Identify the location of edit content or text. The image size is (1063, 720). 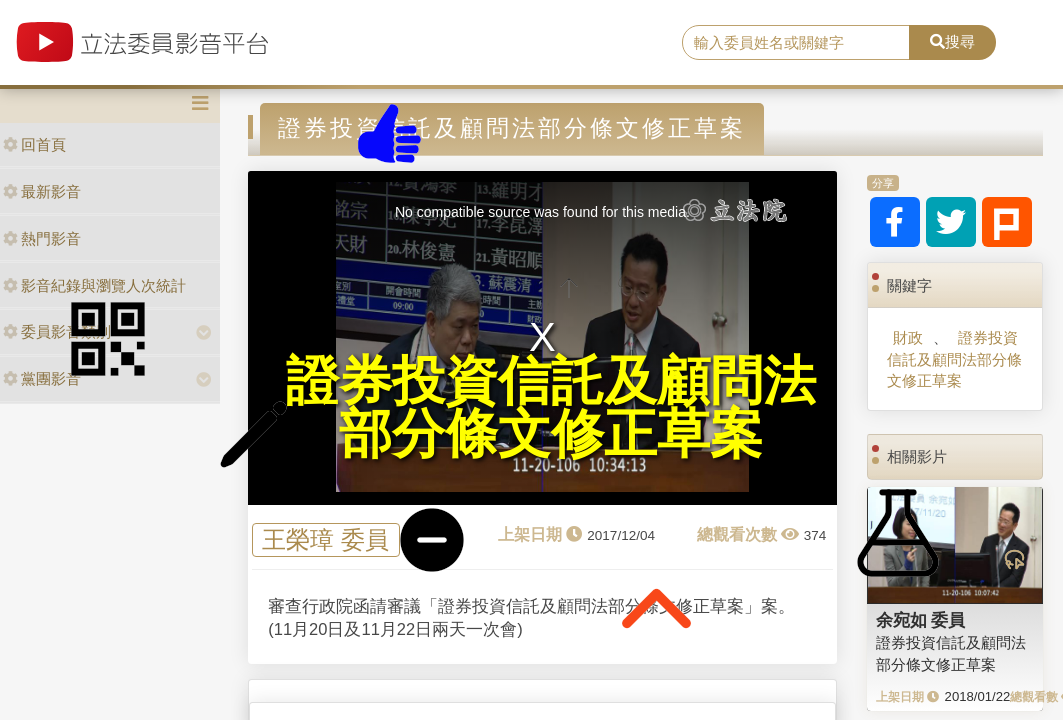
(253, 434).